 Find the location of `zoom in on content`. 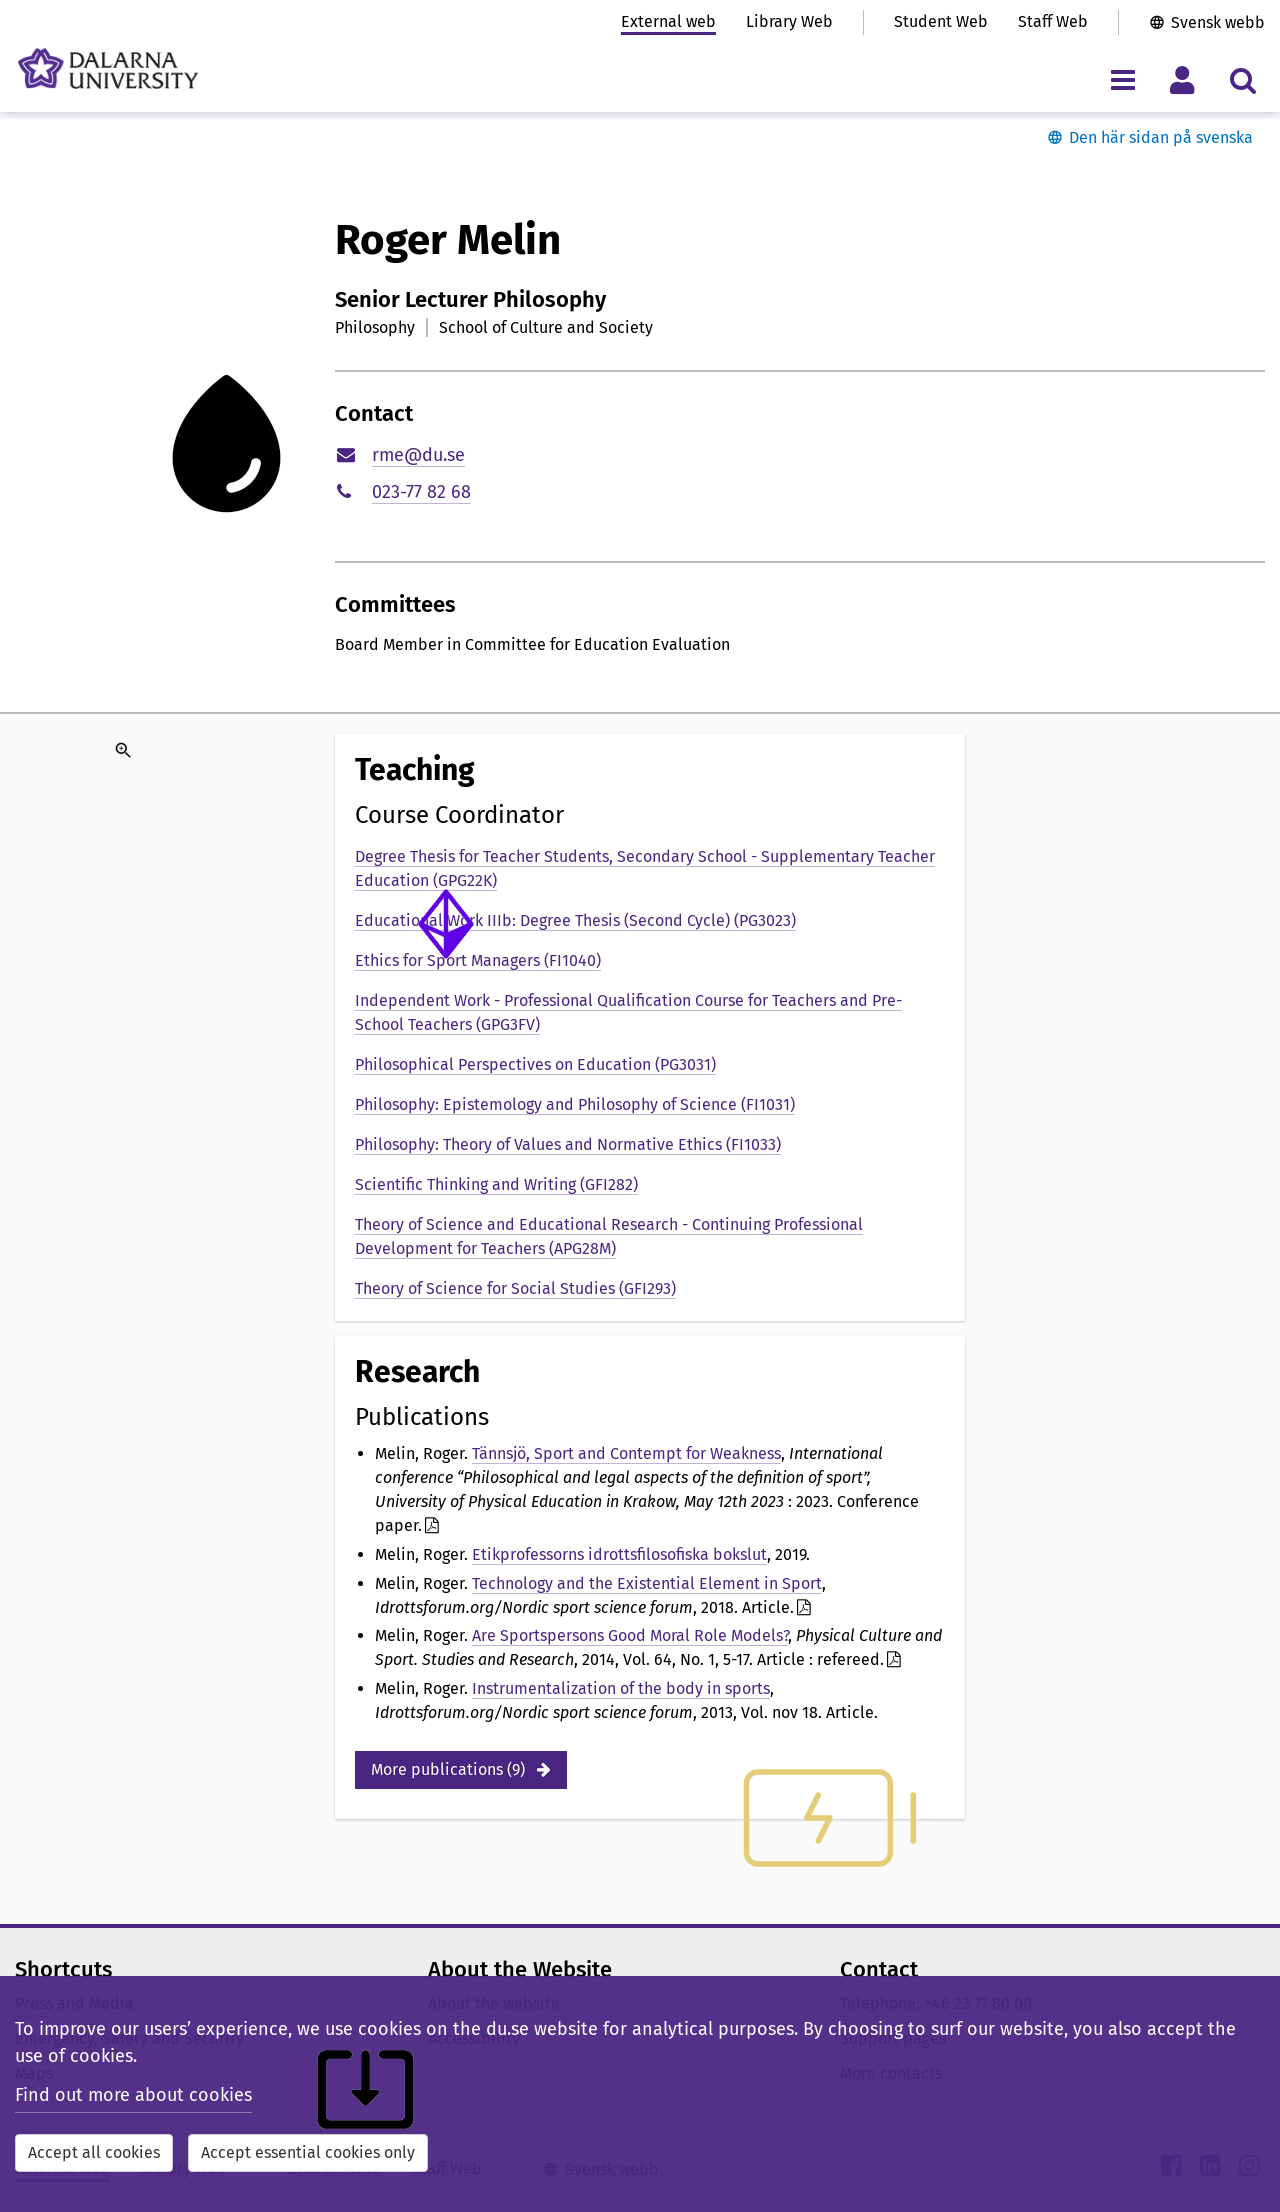

zoom in on content is located at coordinates (123, 750).